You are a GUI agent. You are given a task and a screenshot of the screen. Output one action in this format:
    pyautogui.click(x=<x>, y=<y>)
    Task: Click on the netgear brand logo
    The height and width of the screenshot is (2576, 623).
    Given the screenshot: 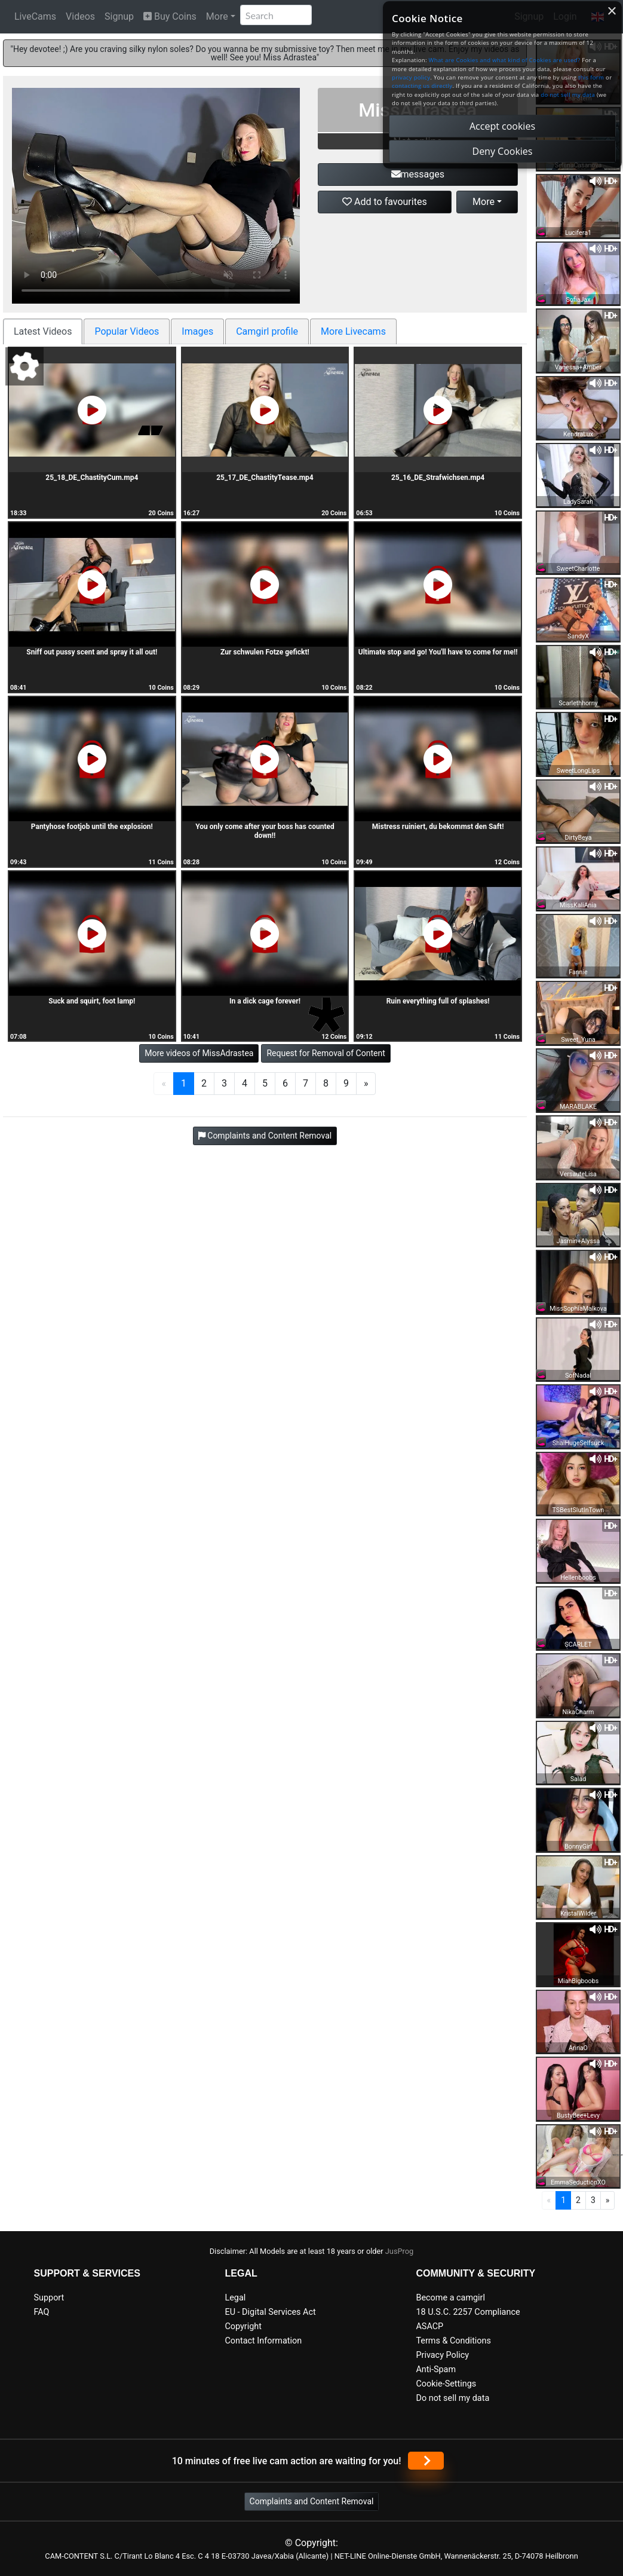 What is the action you would take?
    pyautogui.click(x=618, y=2155)
    